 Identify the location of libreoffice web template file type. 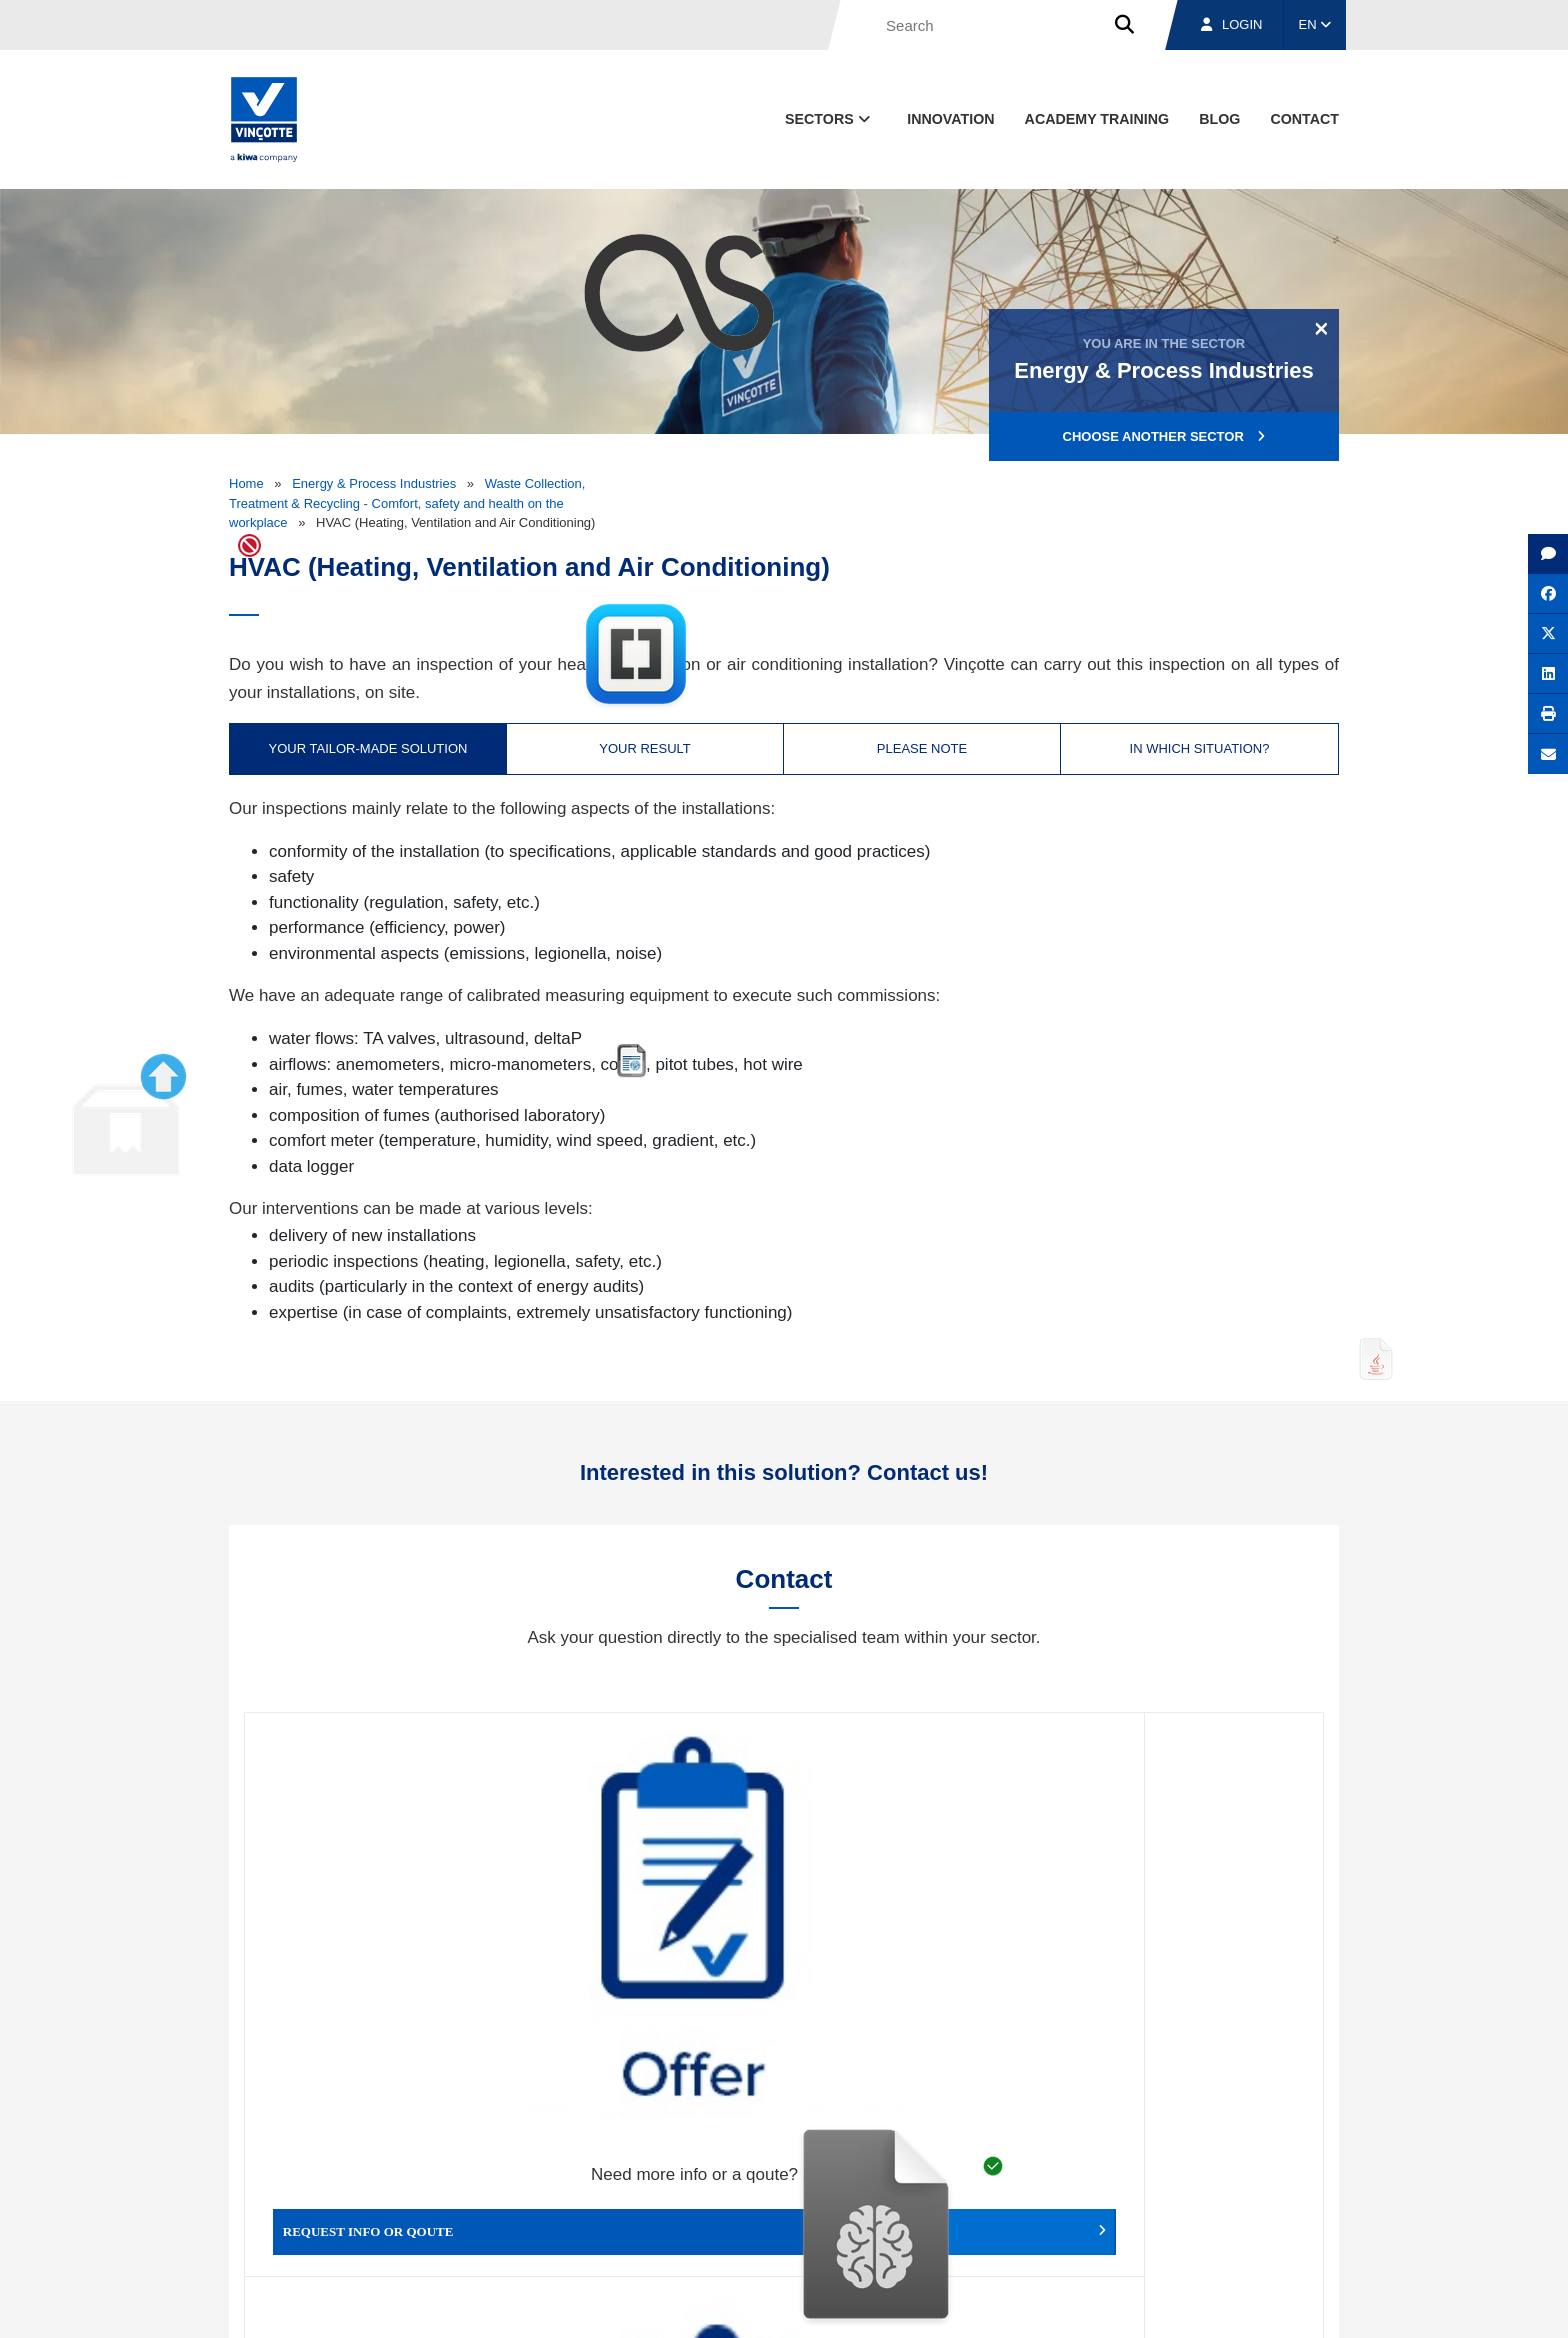
(631, 1060).